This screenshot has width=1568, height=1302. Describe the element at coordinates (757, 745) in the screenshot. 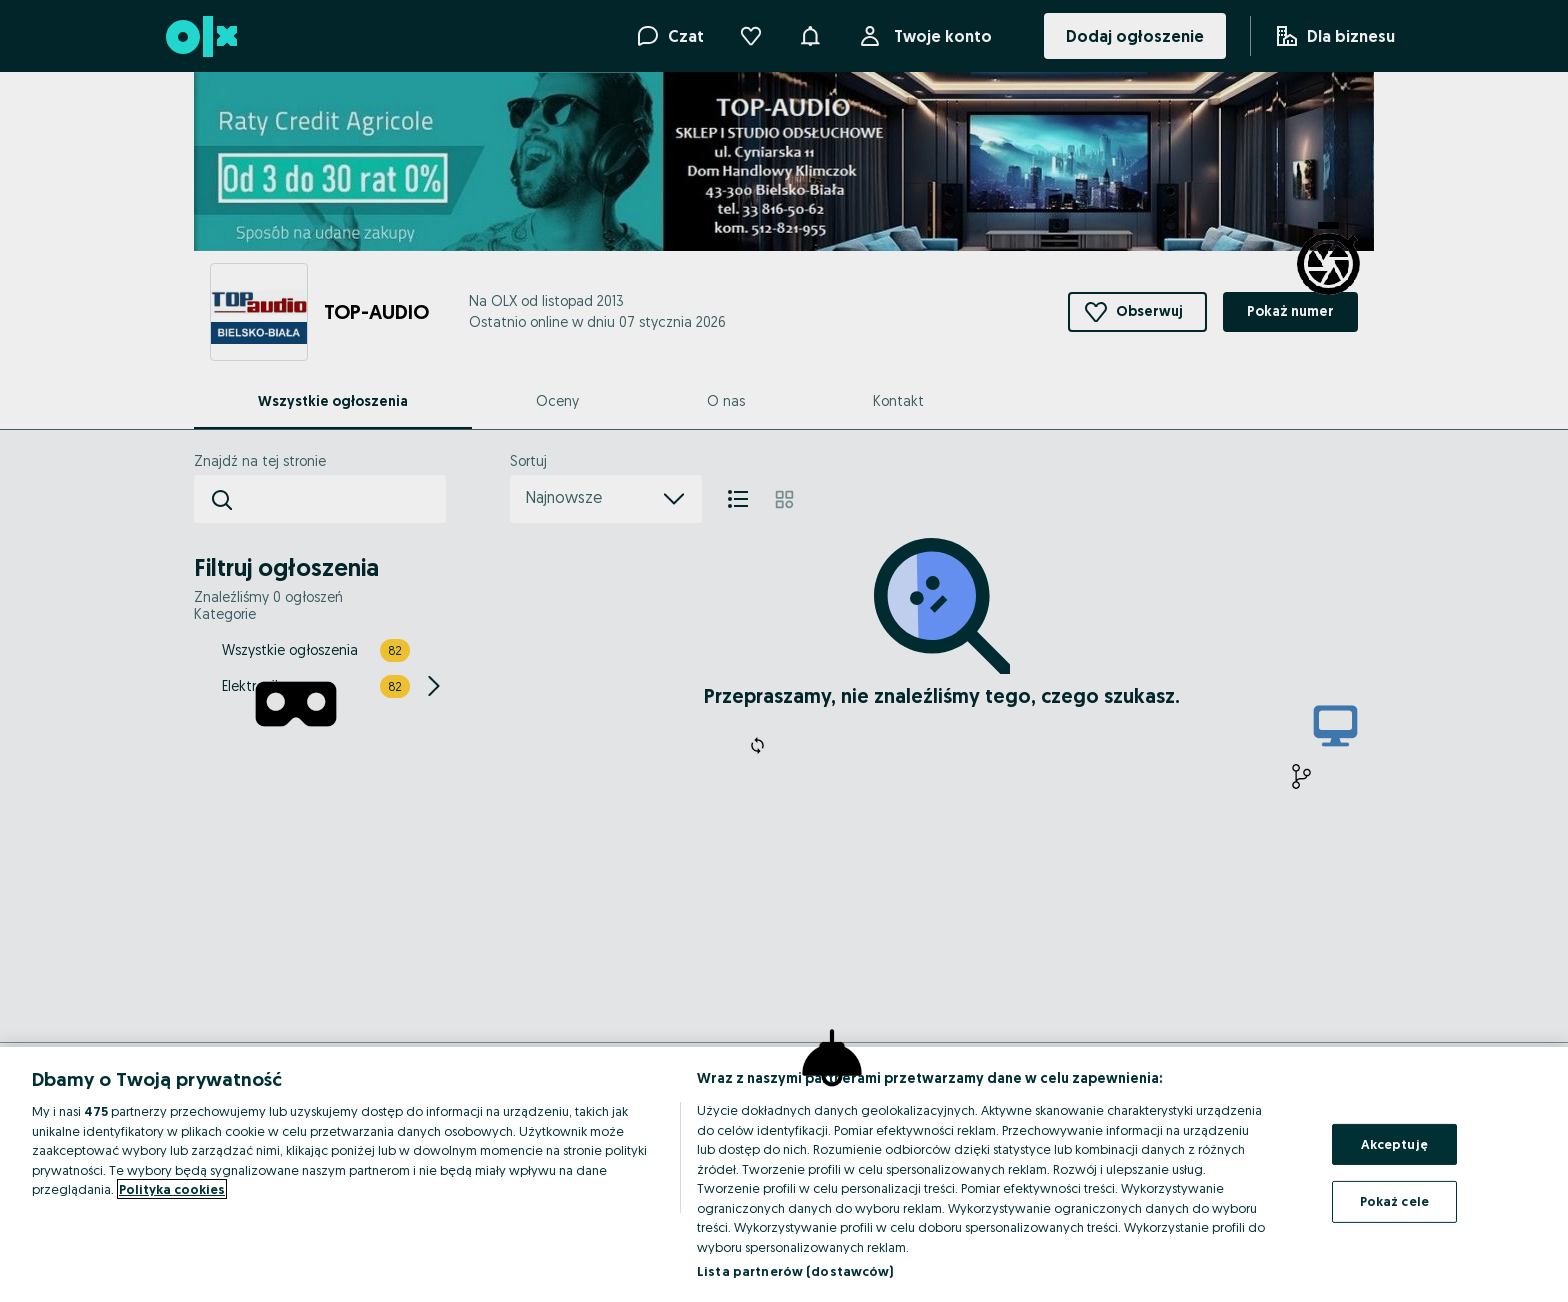

I see `sync data with cloud or server` at that location.